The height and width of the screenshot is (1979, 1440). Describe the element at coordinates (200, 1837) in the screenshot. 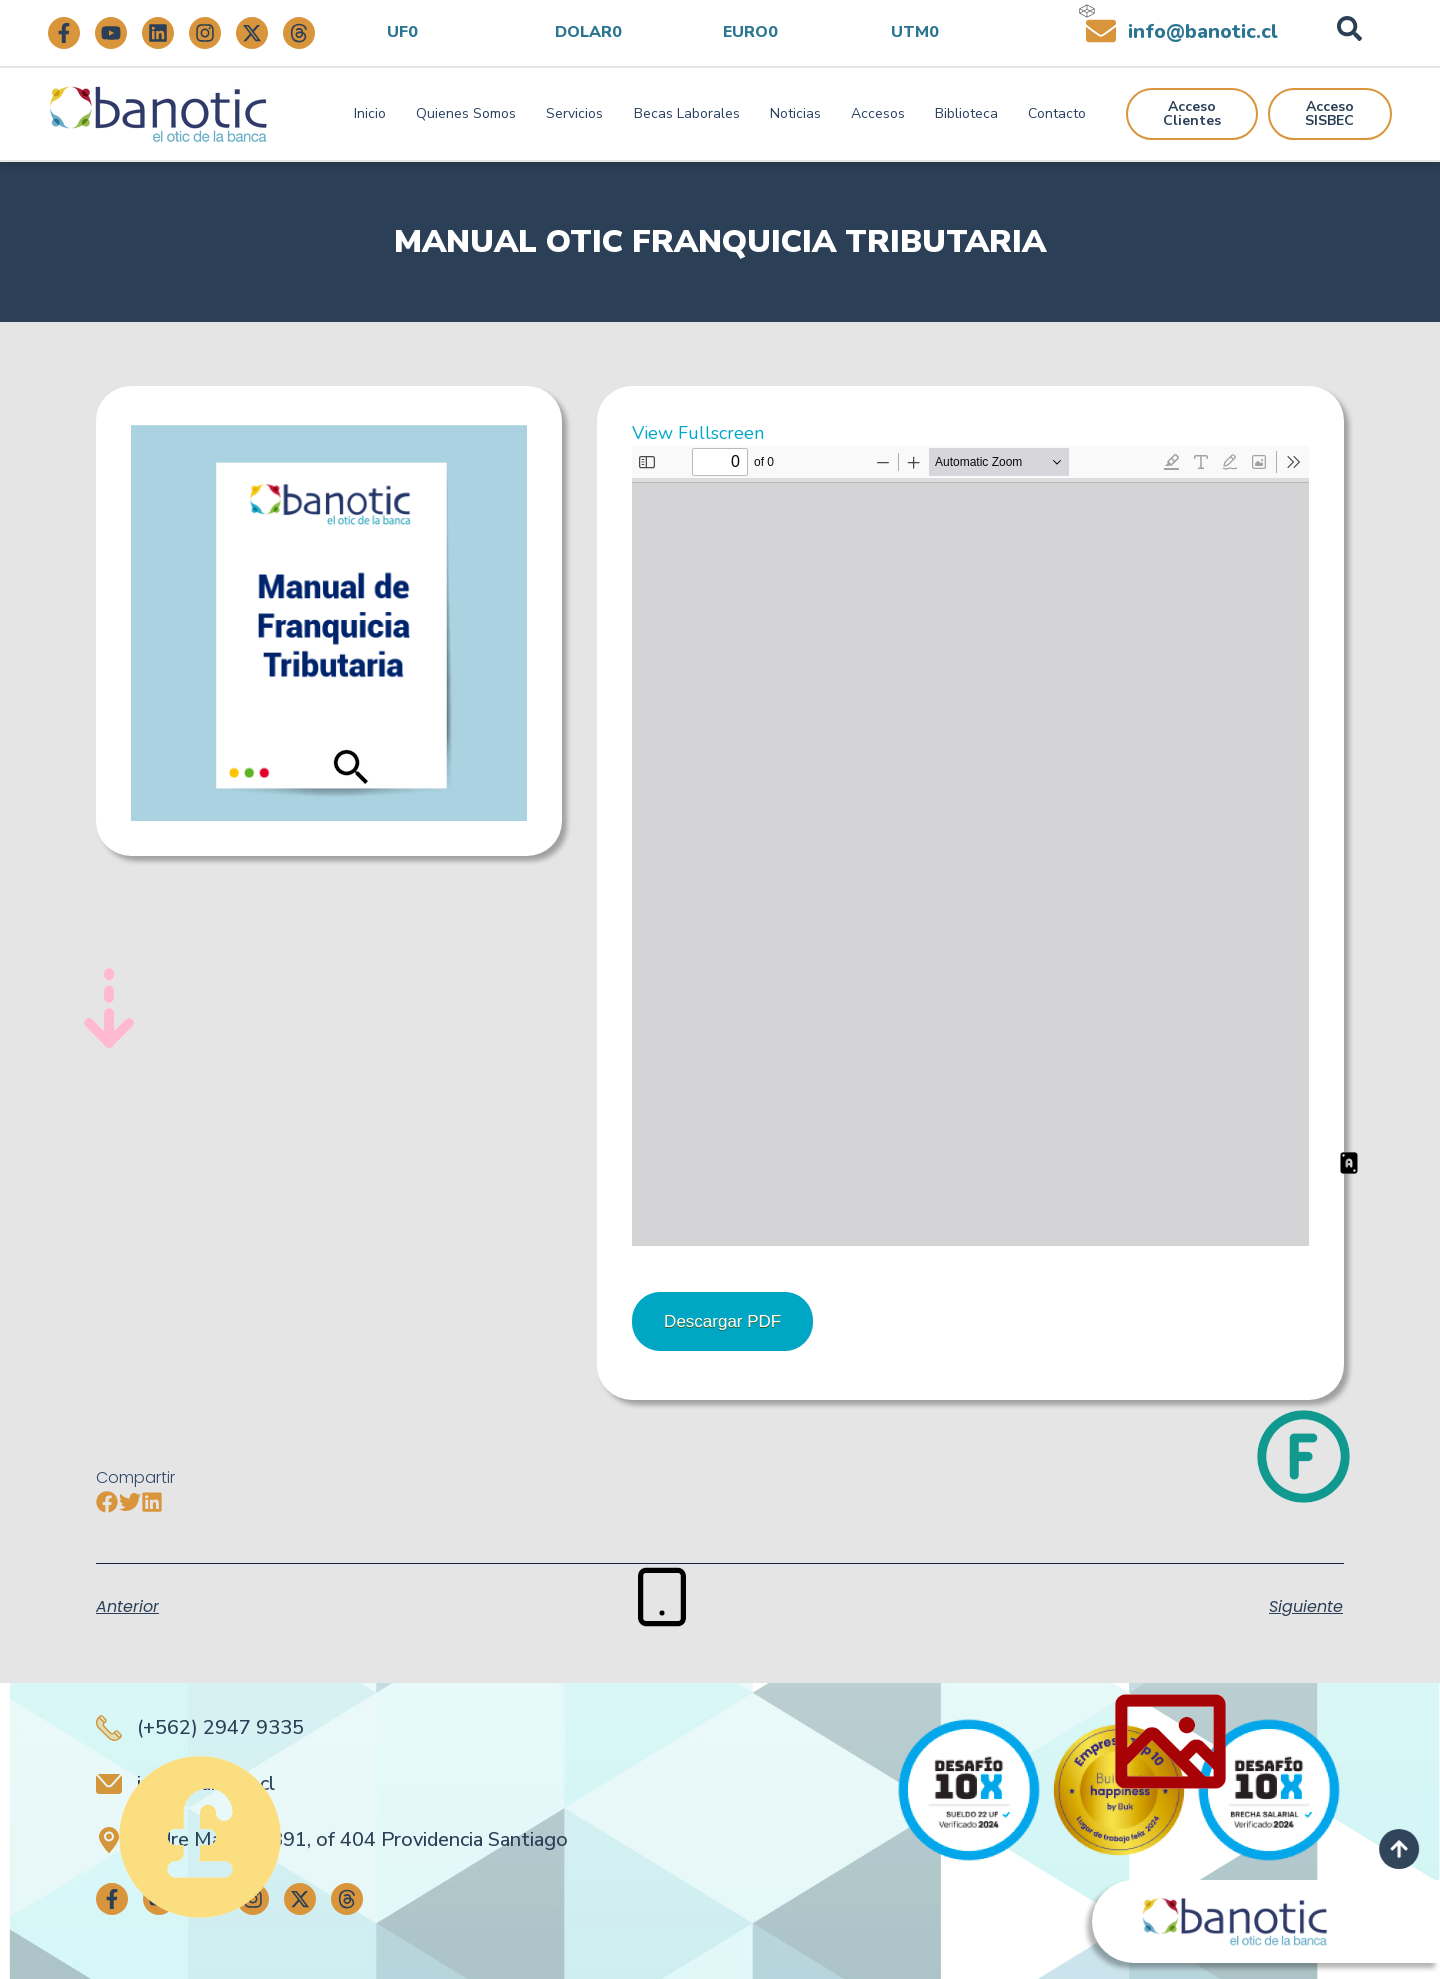

I see `view balance in British pounds` at that location.